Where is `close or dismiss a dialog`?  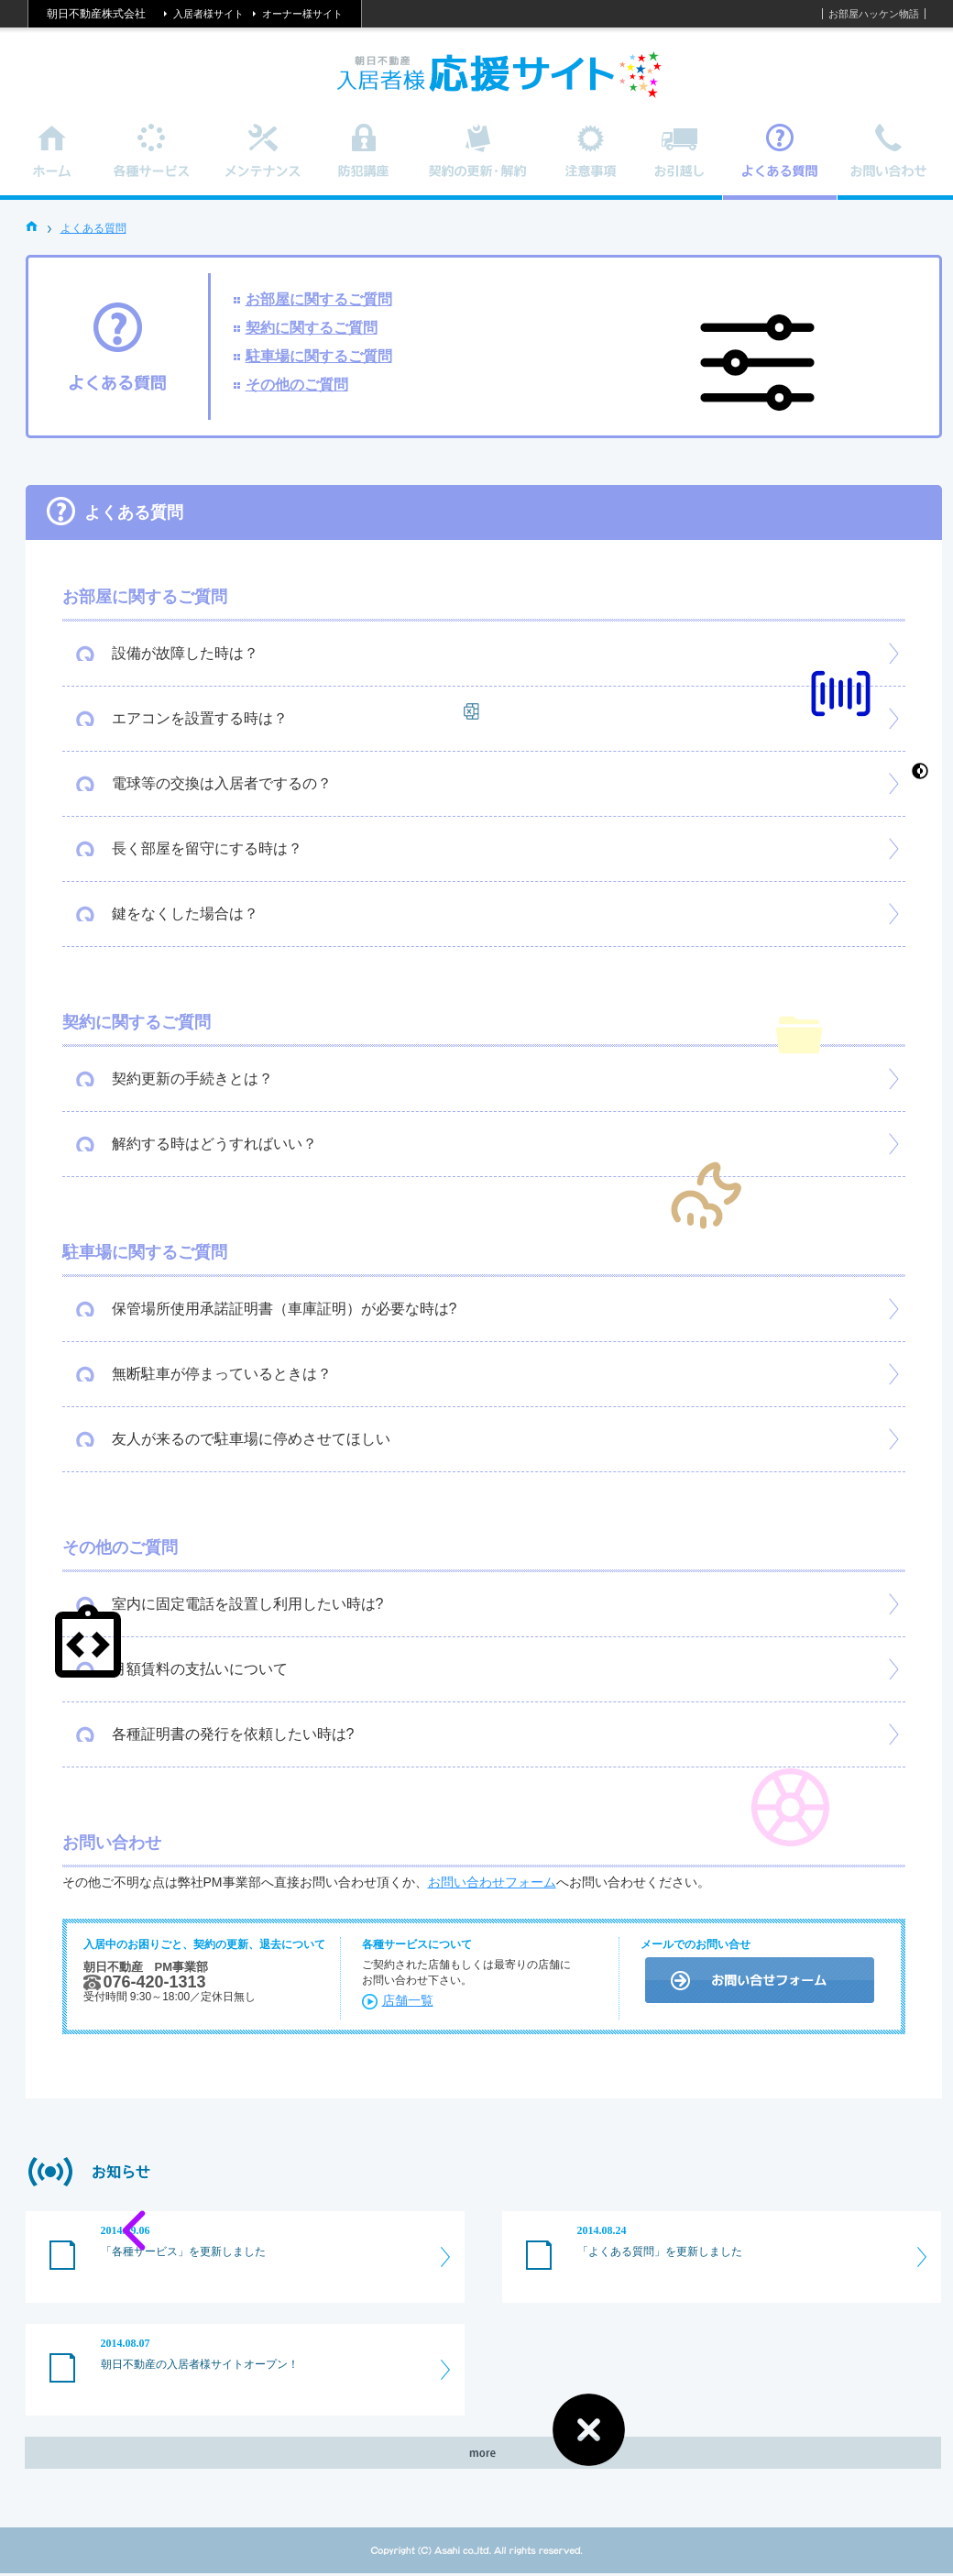
close or dismiss a dialog is located at coordinates (588, 2429).